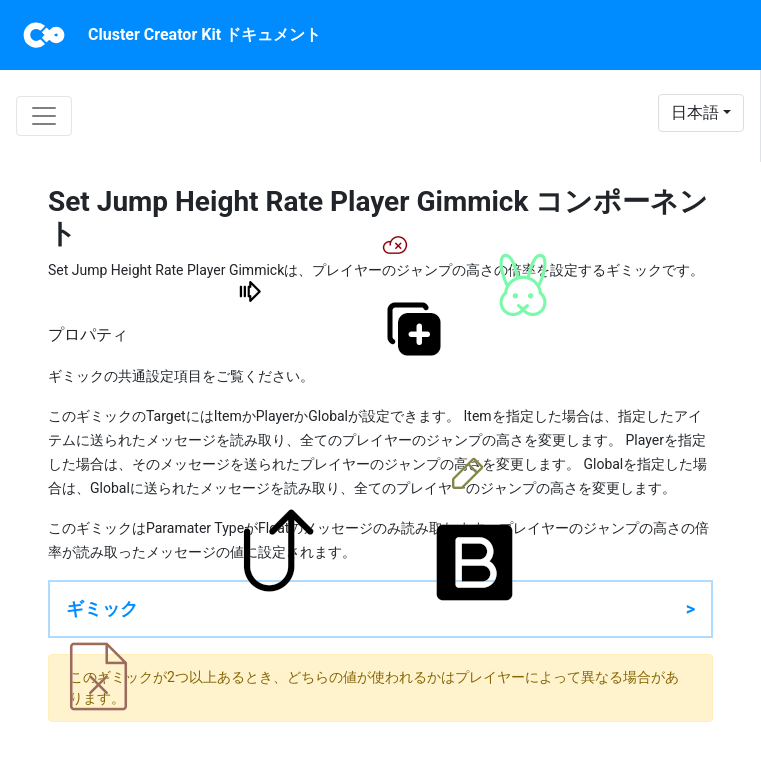 The height and width of the screenshot is (762, 761). What do you see at coordinates (98, 676) in the screenshot?
I see `delete or remove a file` at bounding box center [98, 676].